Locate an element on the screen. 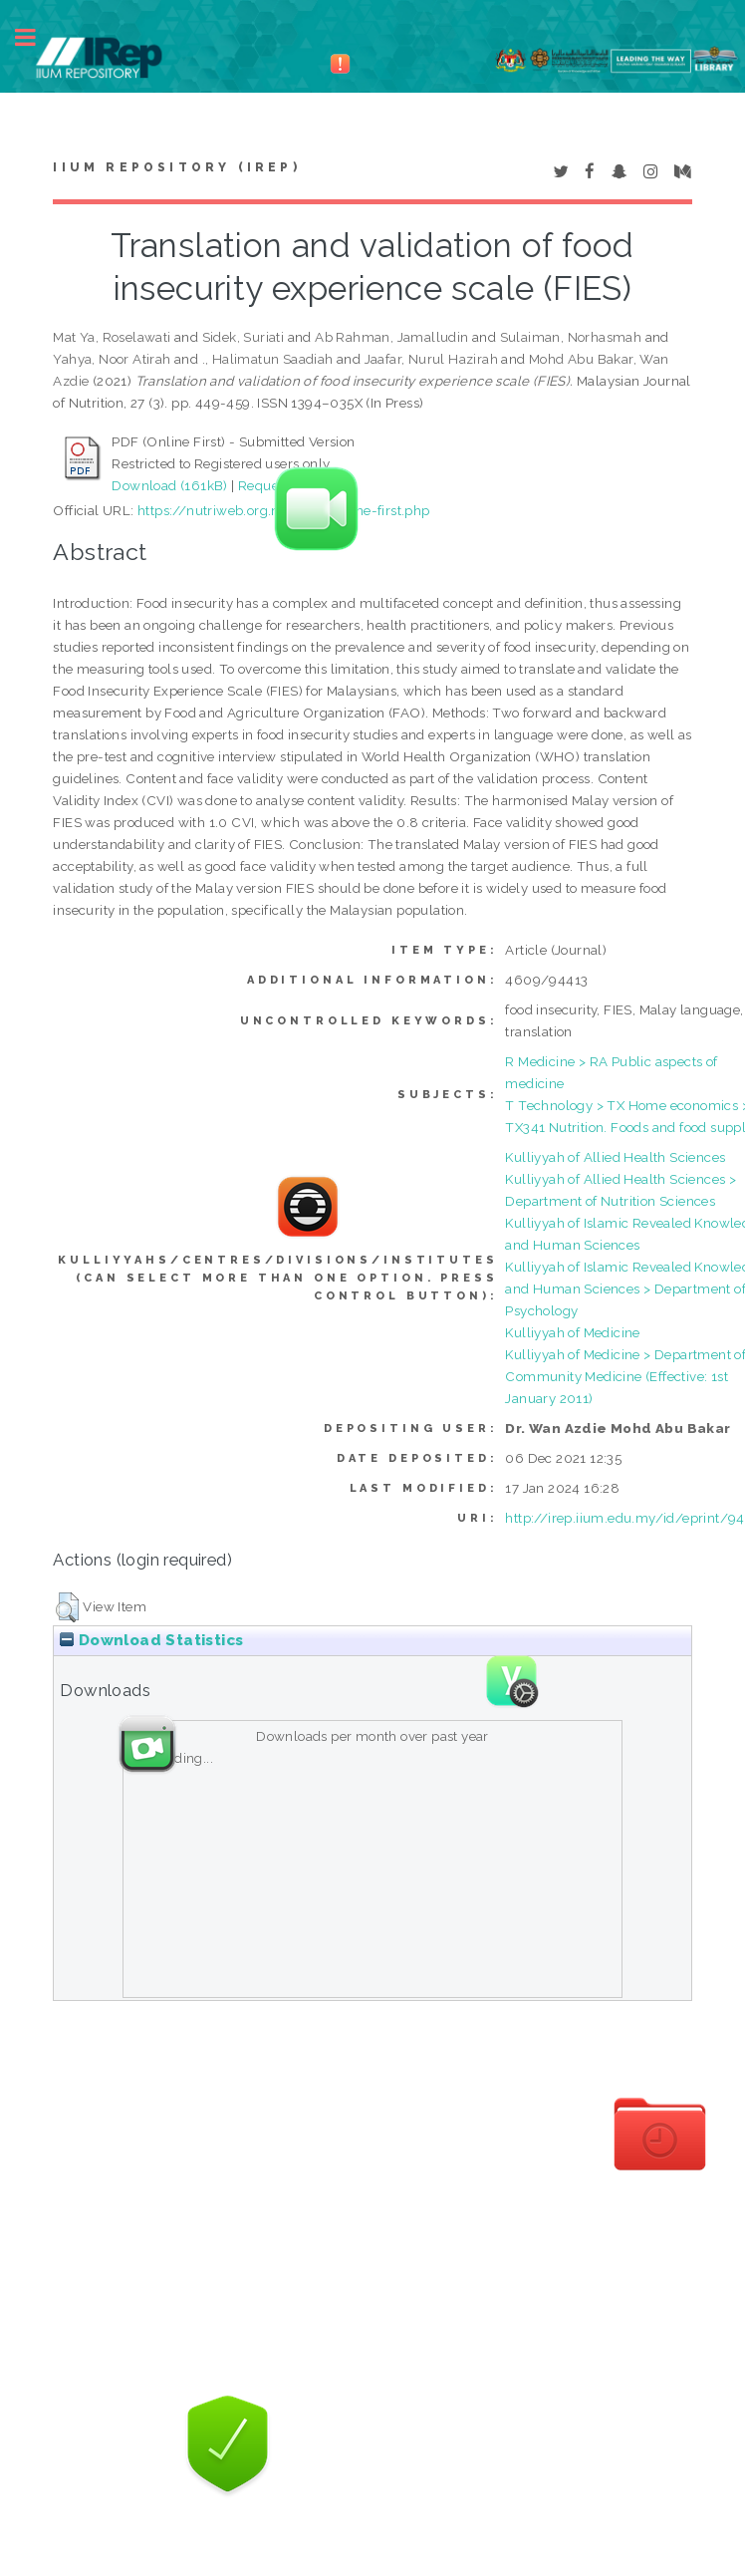 The height and width of the screenshot is (2576, 745). indicates high security status or strong protection enabled is located at coordinates (227, 2446).